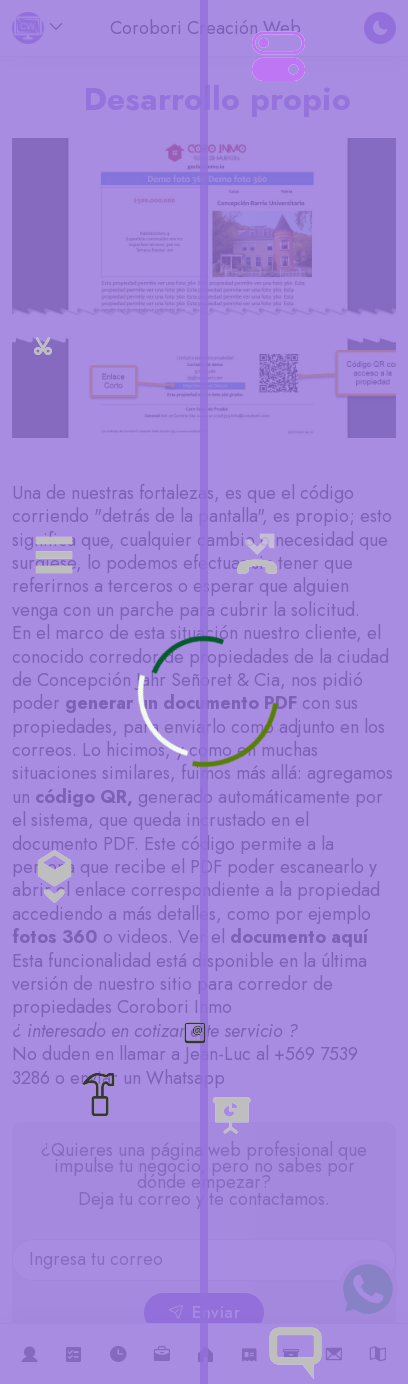  I want to click on access developer tools, so click(100, 1096).